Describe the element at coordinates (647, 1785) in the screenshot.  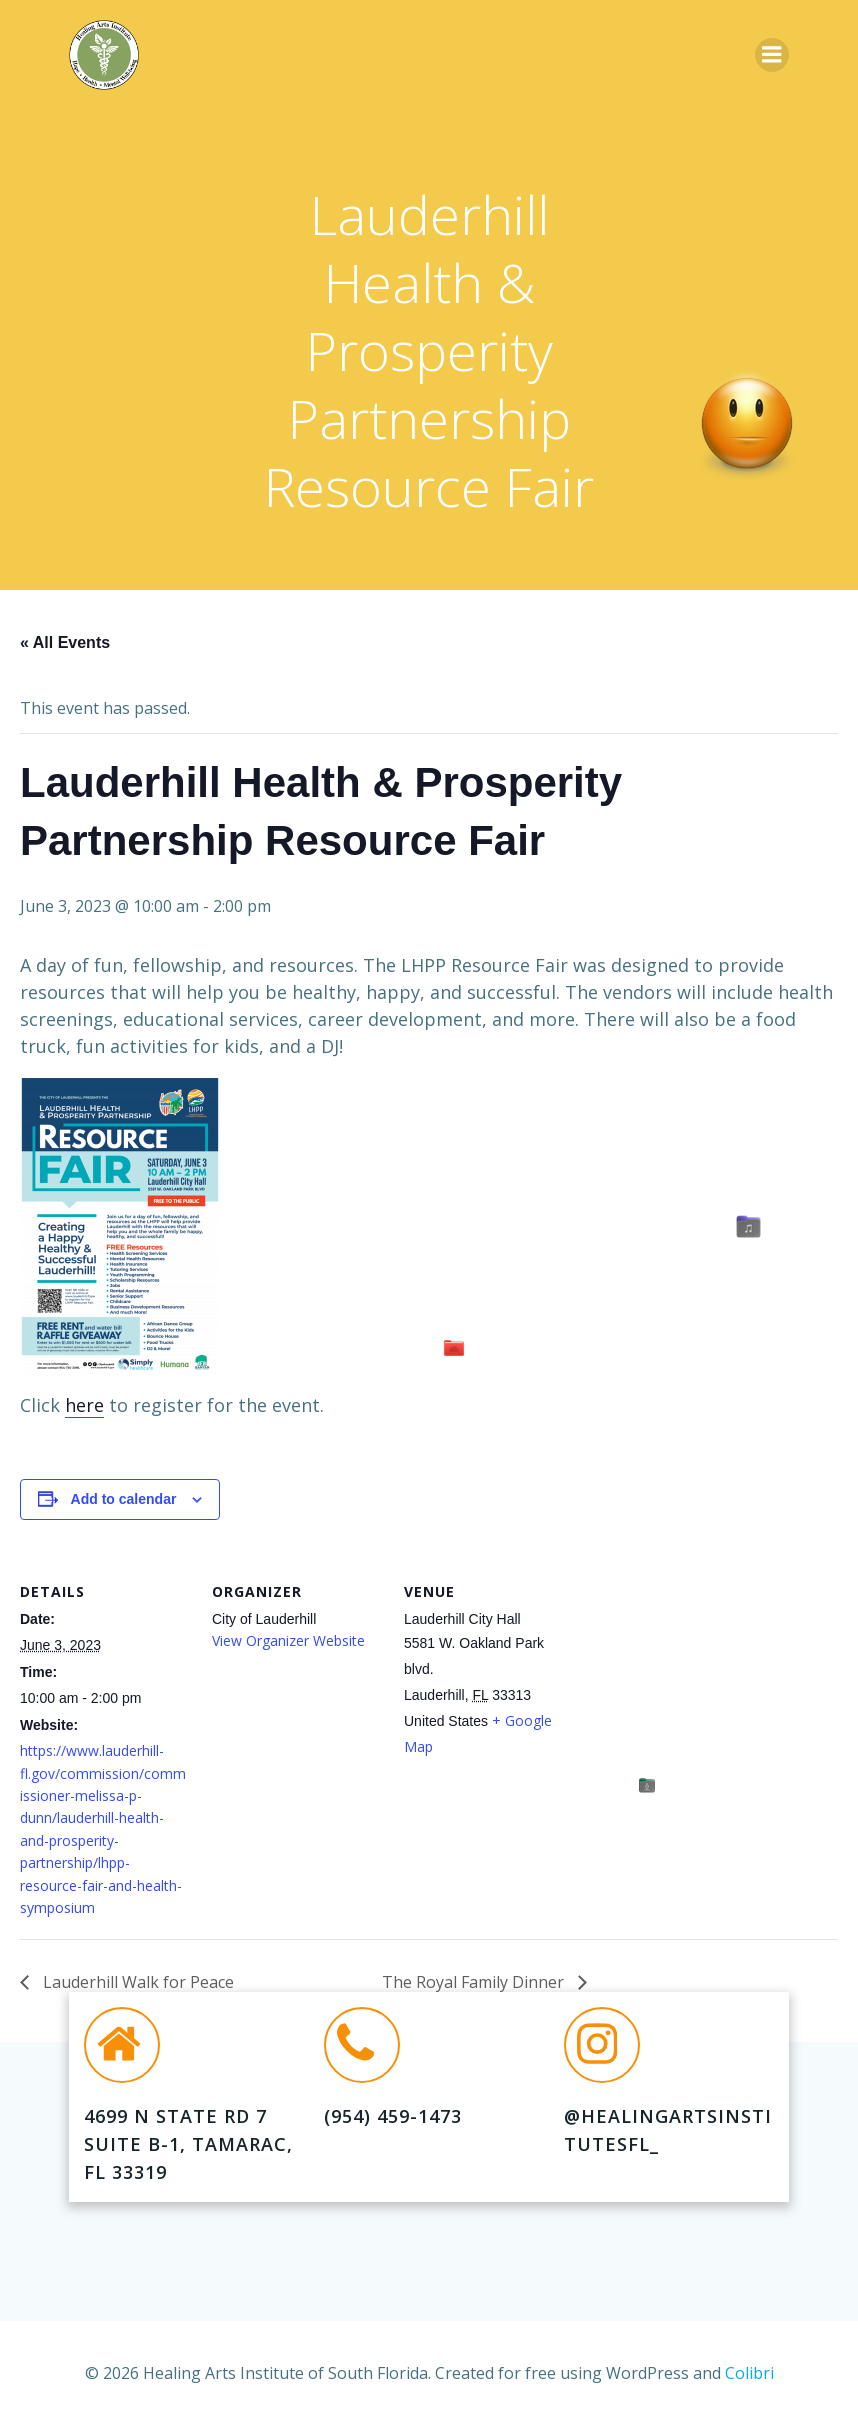
I see `open downloads folder` at that location.